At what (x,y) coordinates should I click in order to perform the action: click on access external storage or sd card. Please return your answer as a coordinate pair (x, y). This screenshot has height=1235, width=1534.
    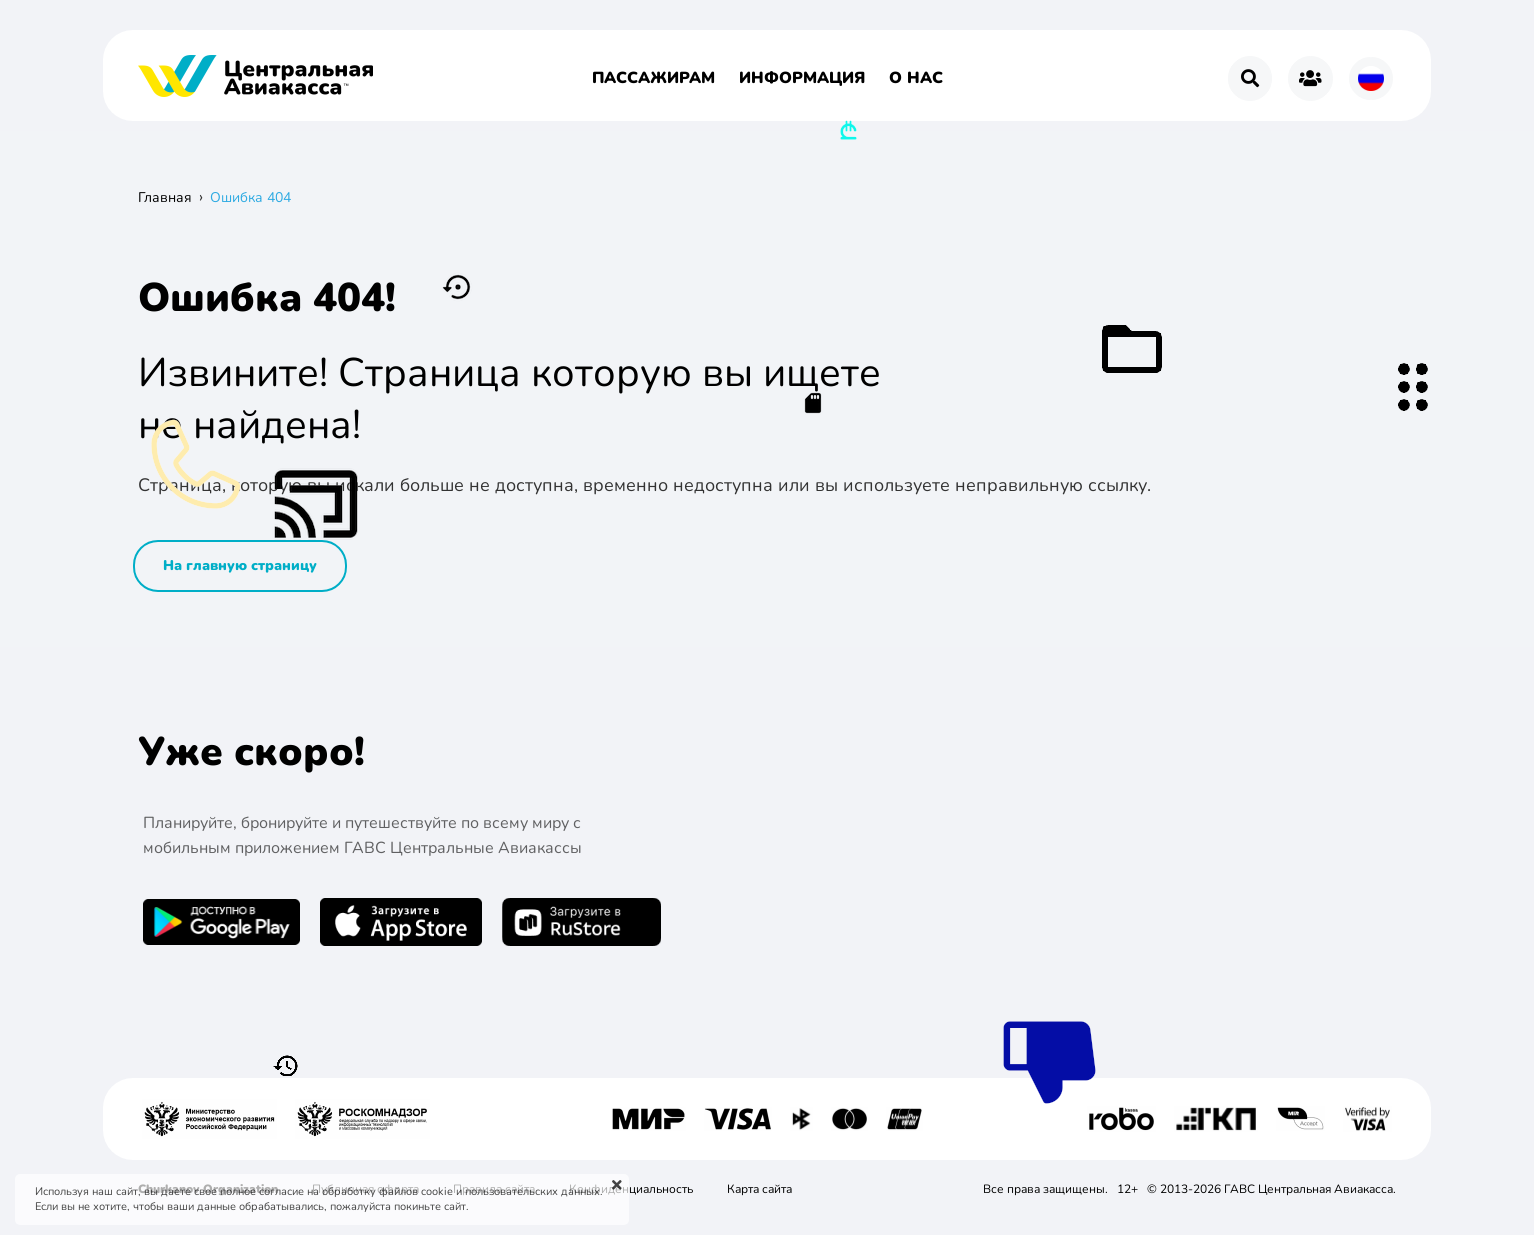
    Looking at the image, I should click on (813, 403).